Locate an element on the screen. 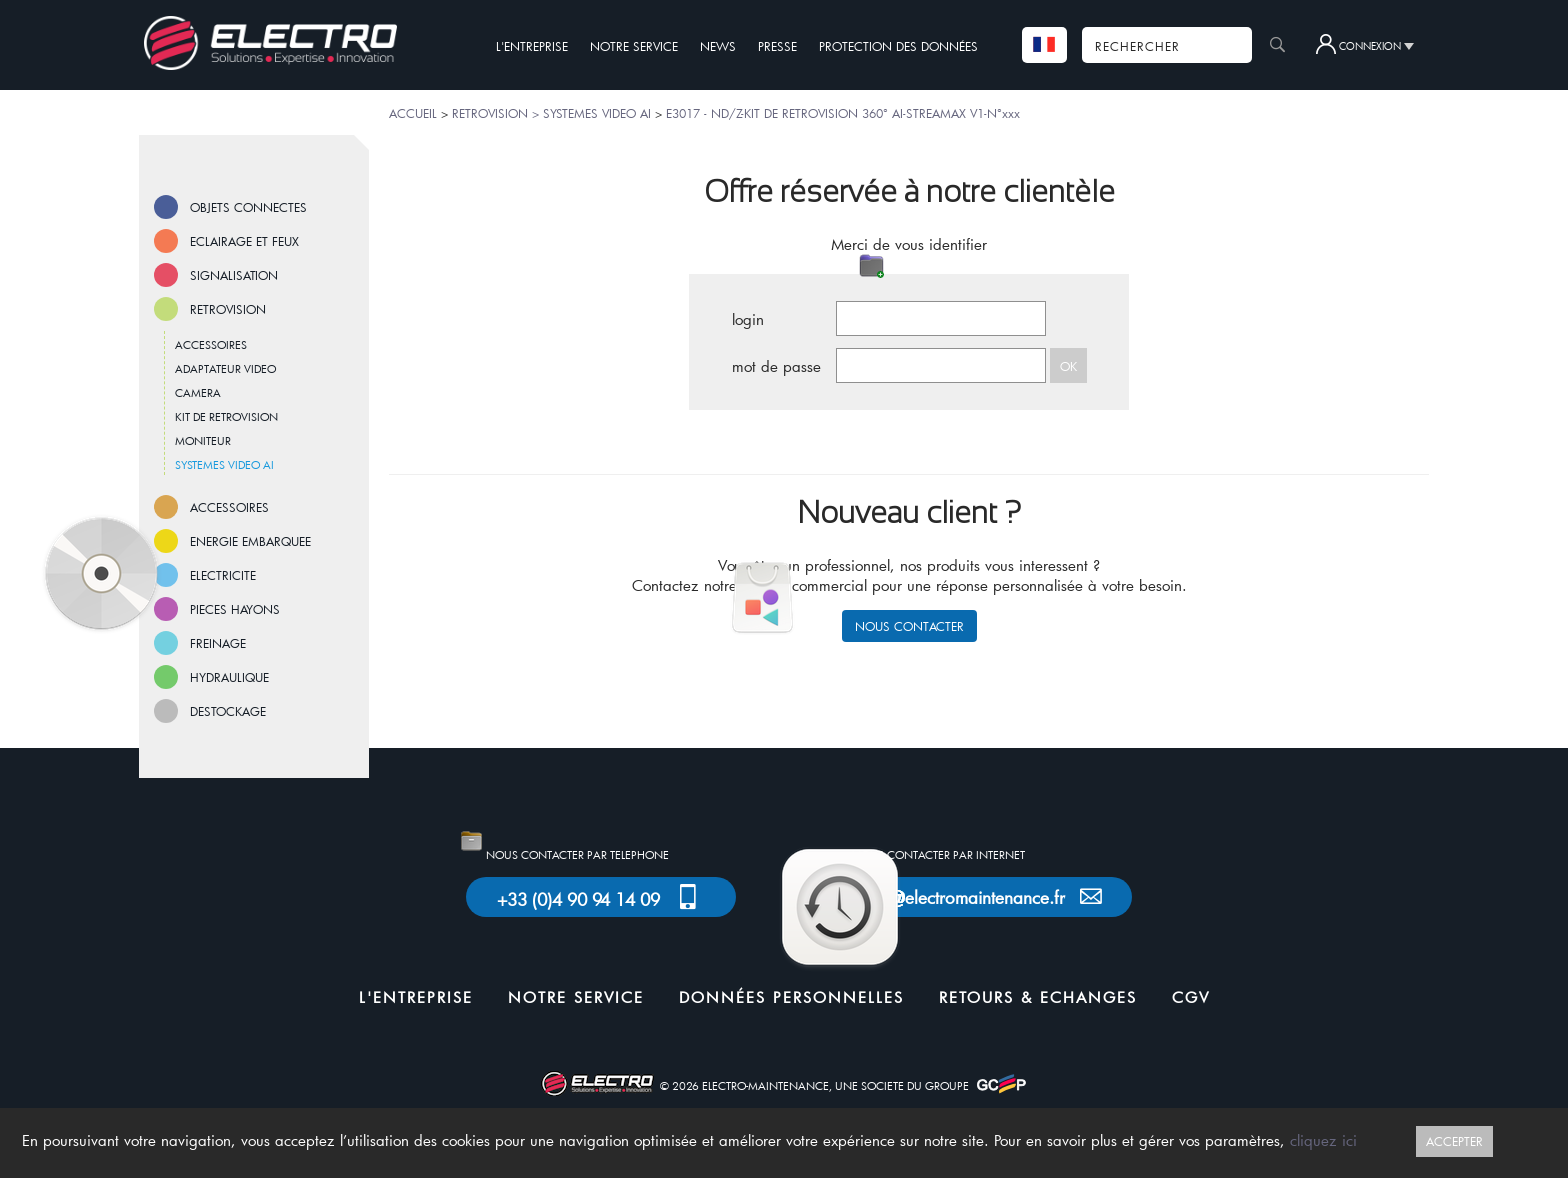  create a new folder is located at coordinates (871, 265).